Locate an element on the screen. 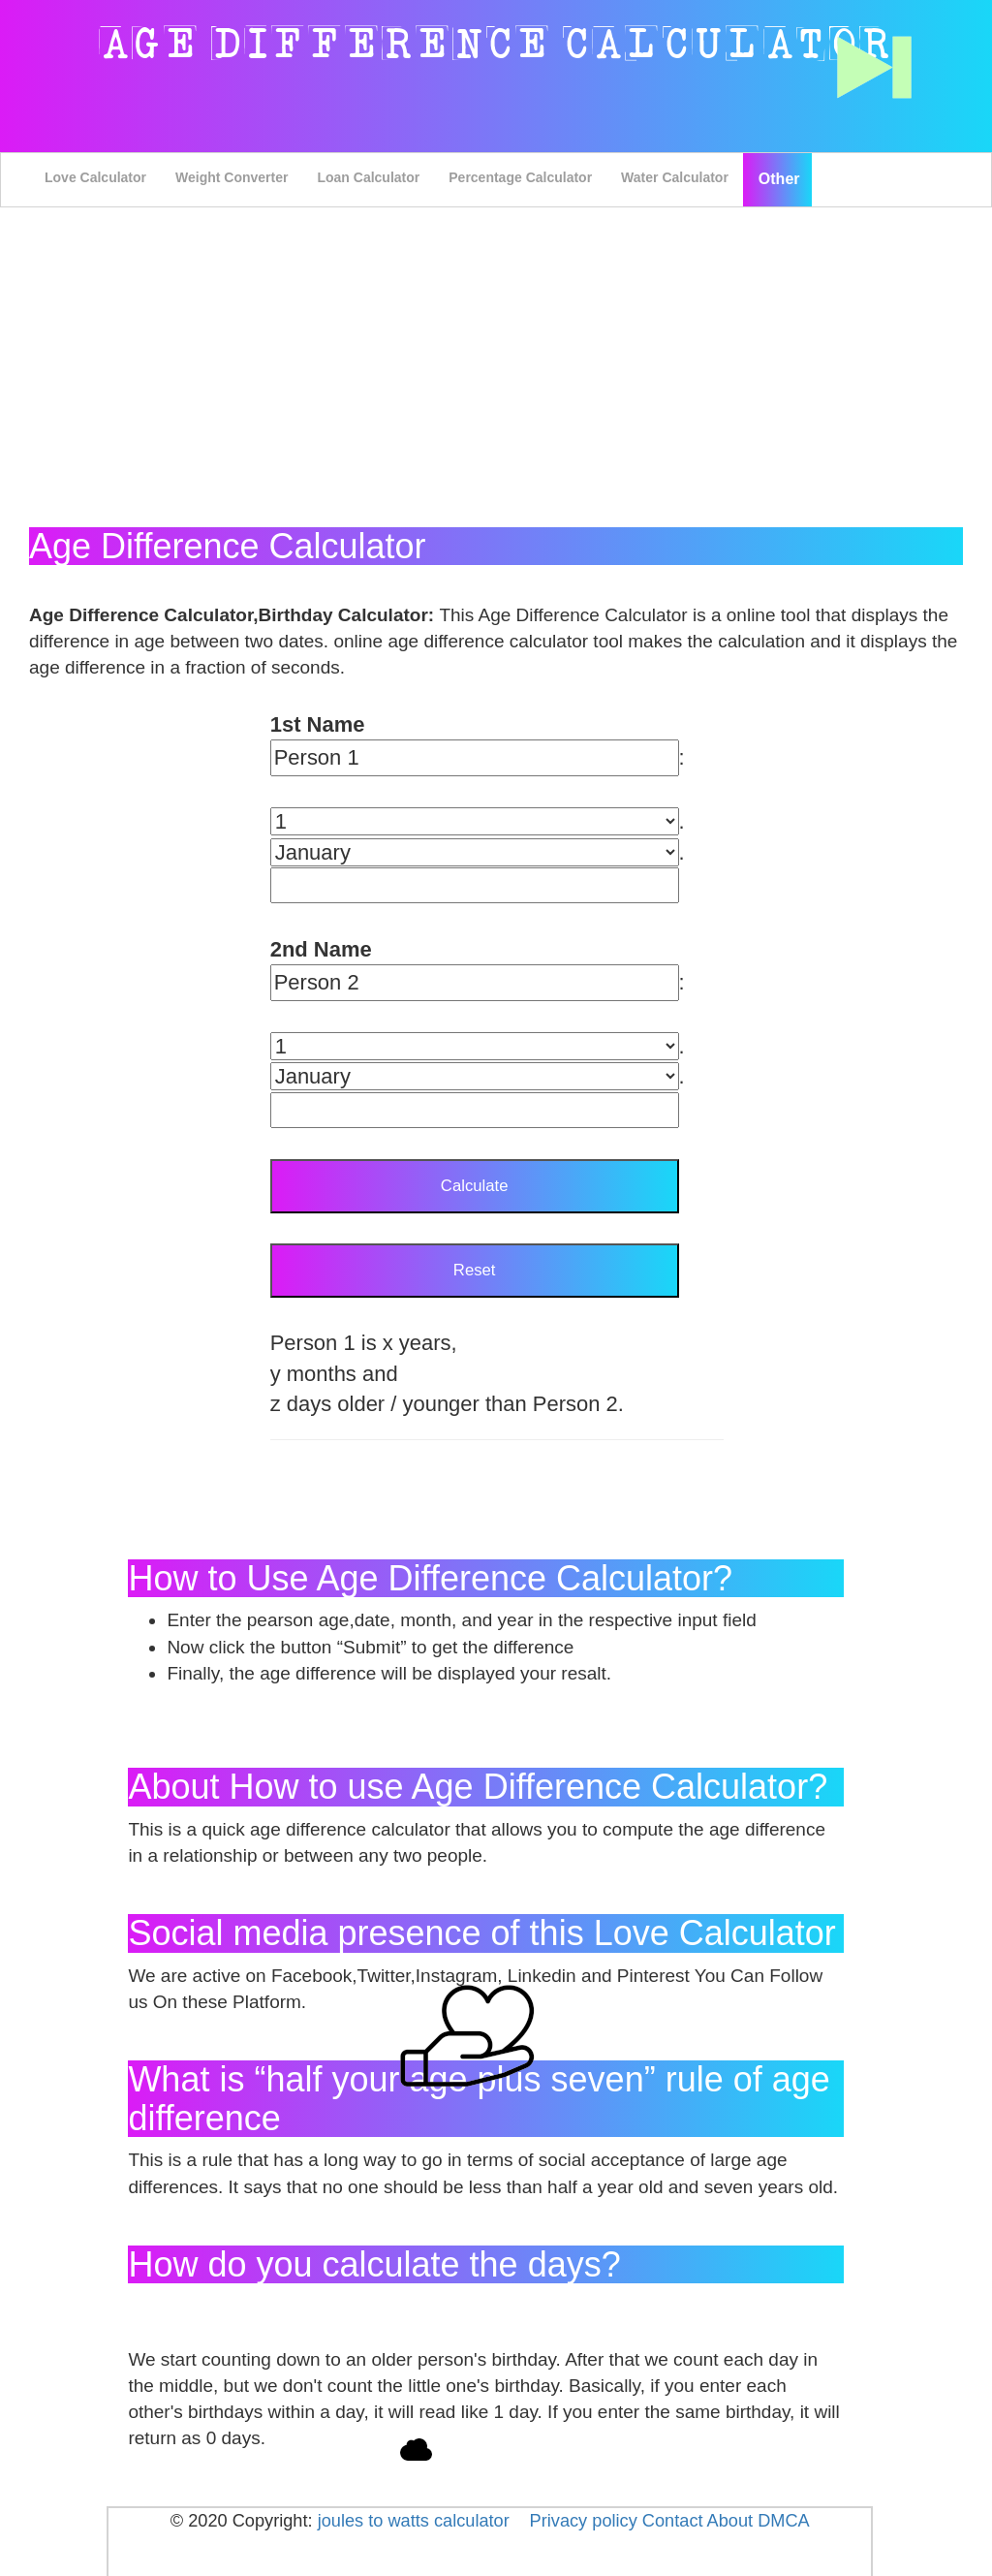  cloud storage or sync status is located at coordinates (416, 2449).